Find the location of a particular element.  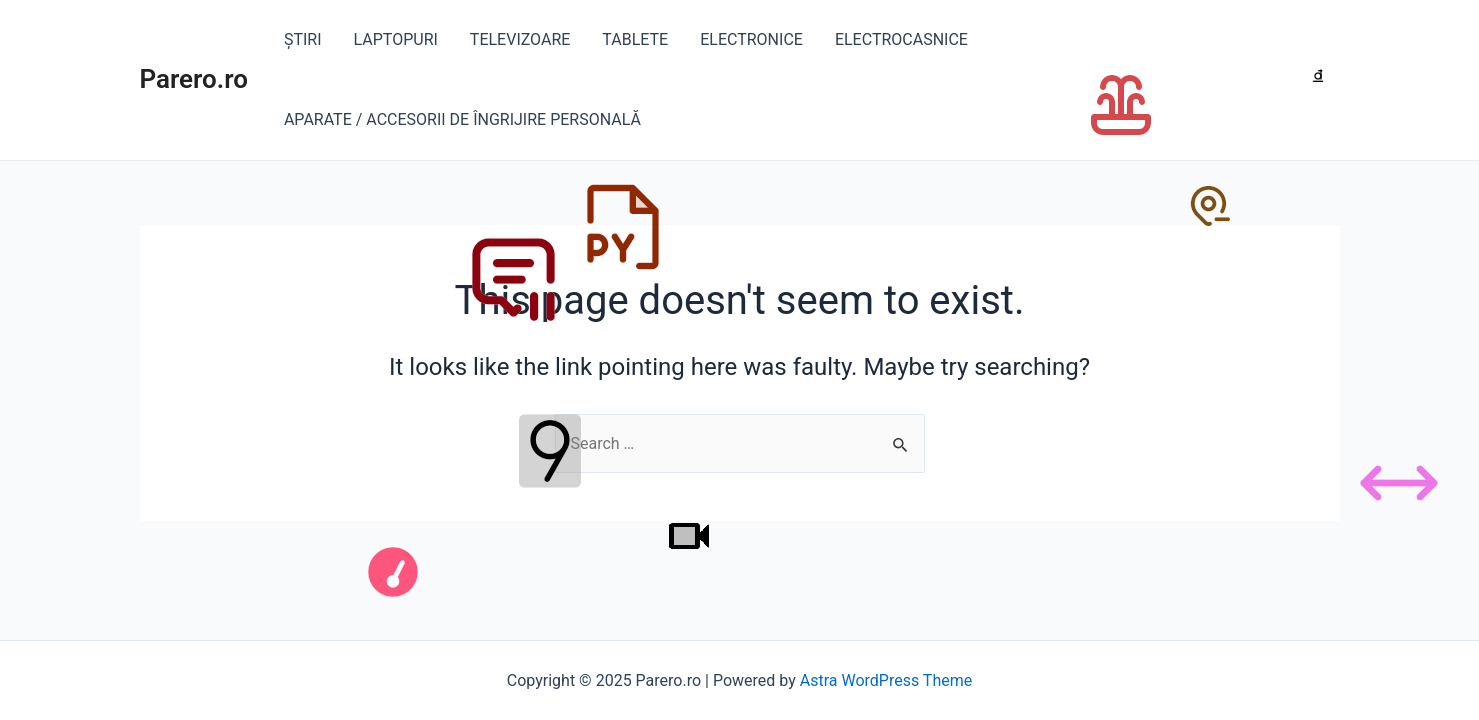

indicates the number nine in a sequence or list is located at coordinates (550, 451).